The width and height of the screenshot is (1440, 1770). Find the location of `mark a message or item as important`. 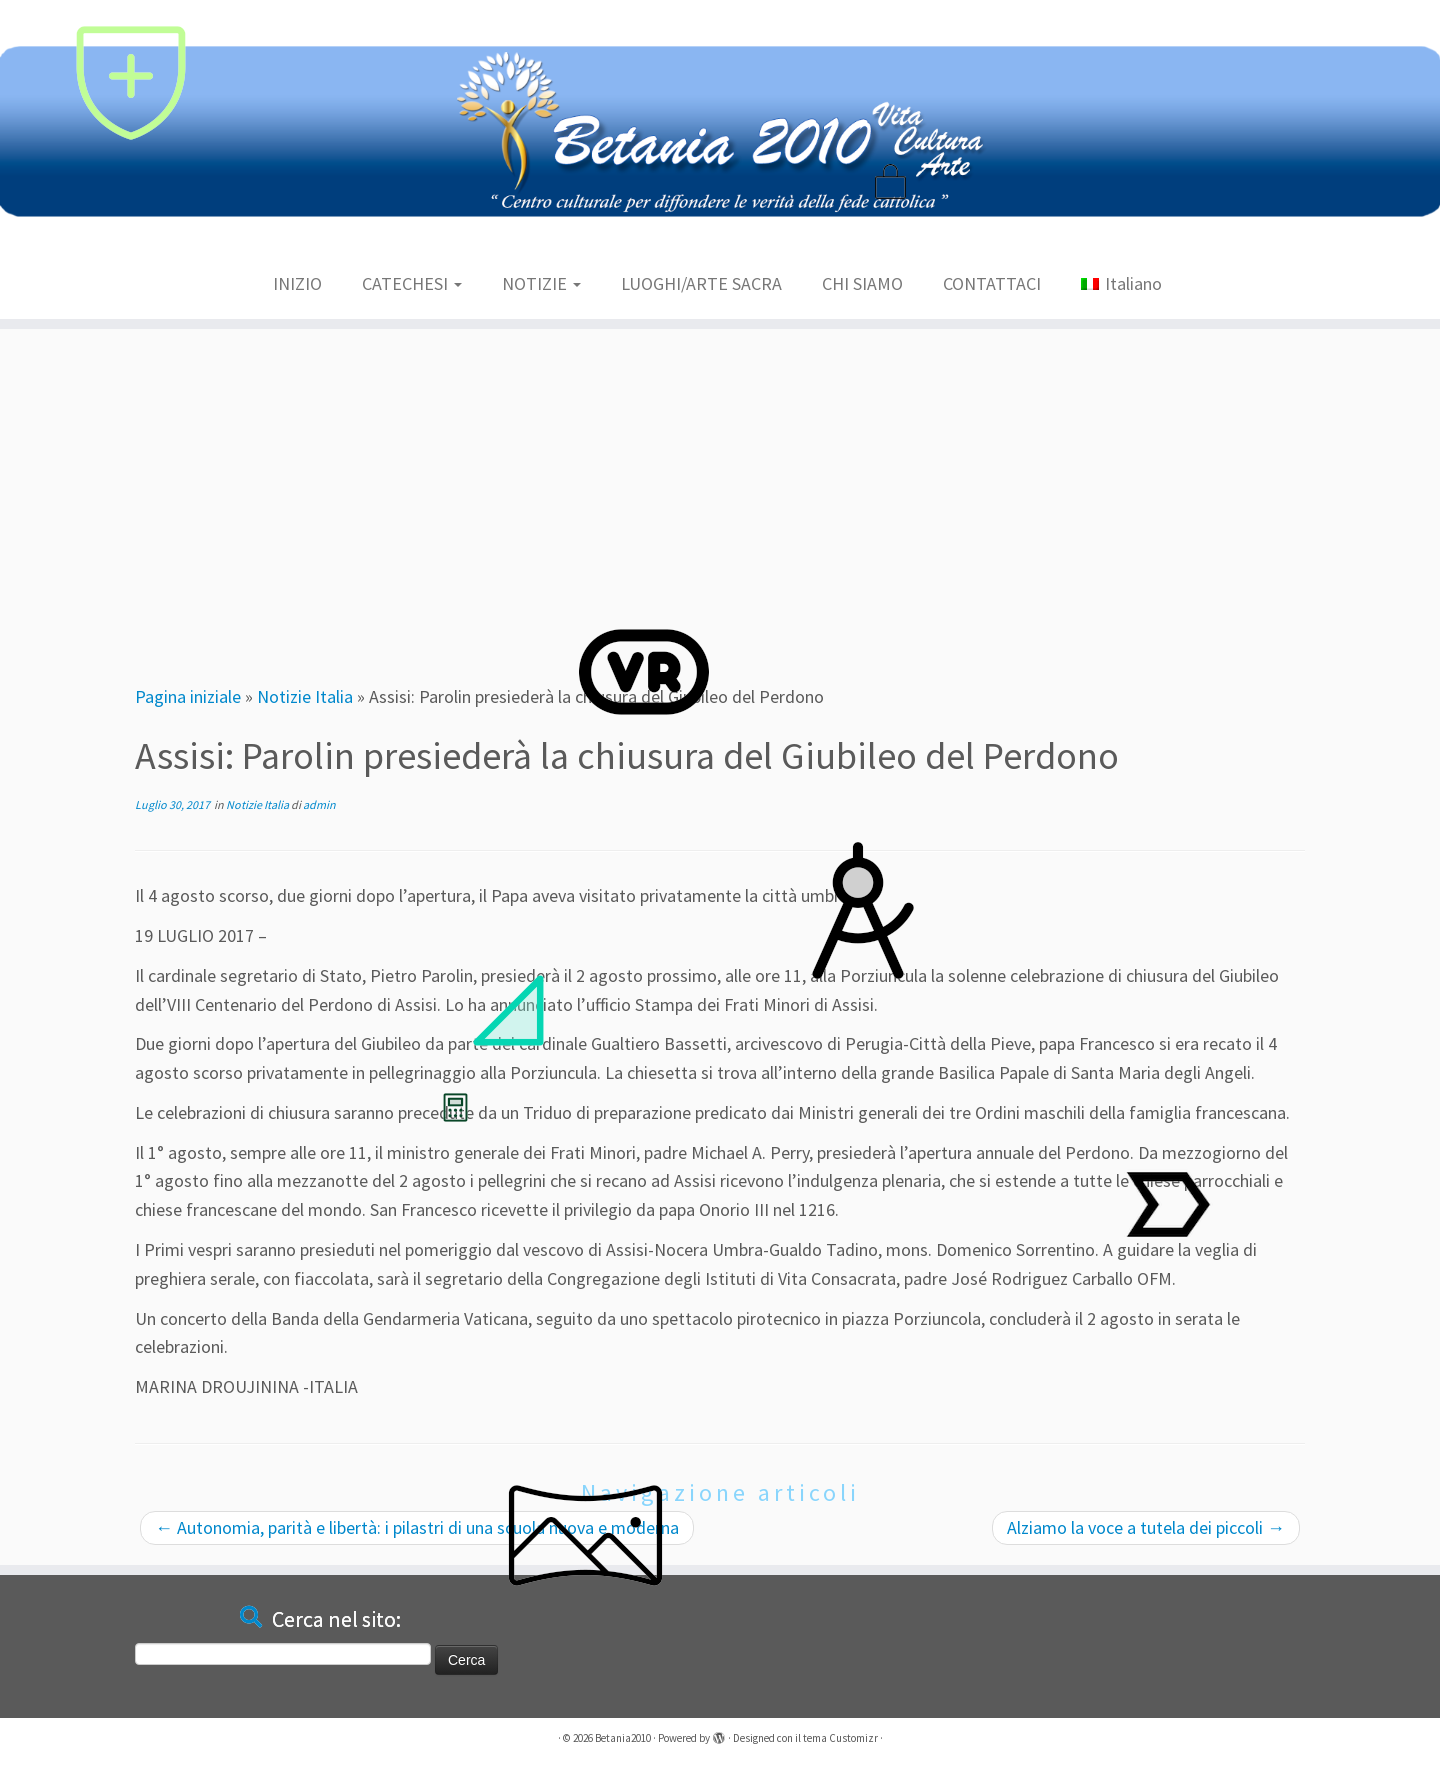

mark a message or item as important is located at coordinates (1168, 1204).